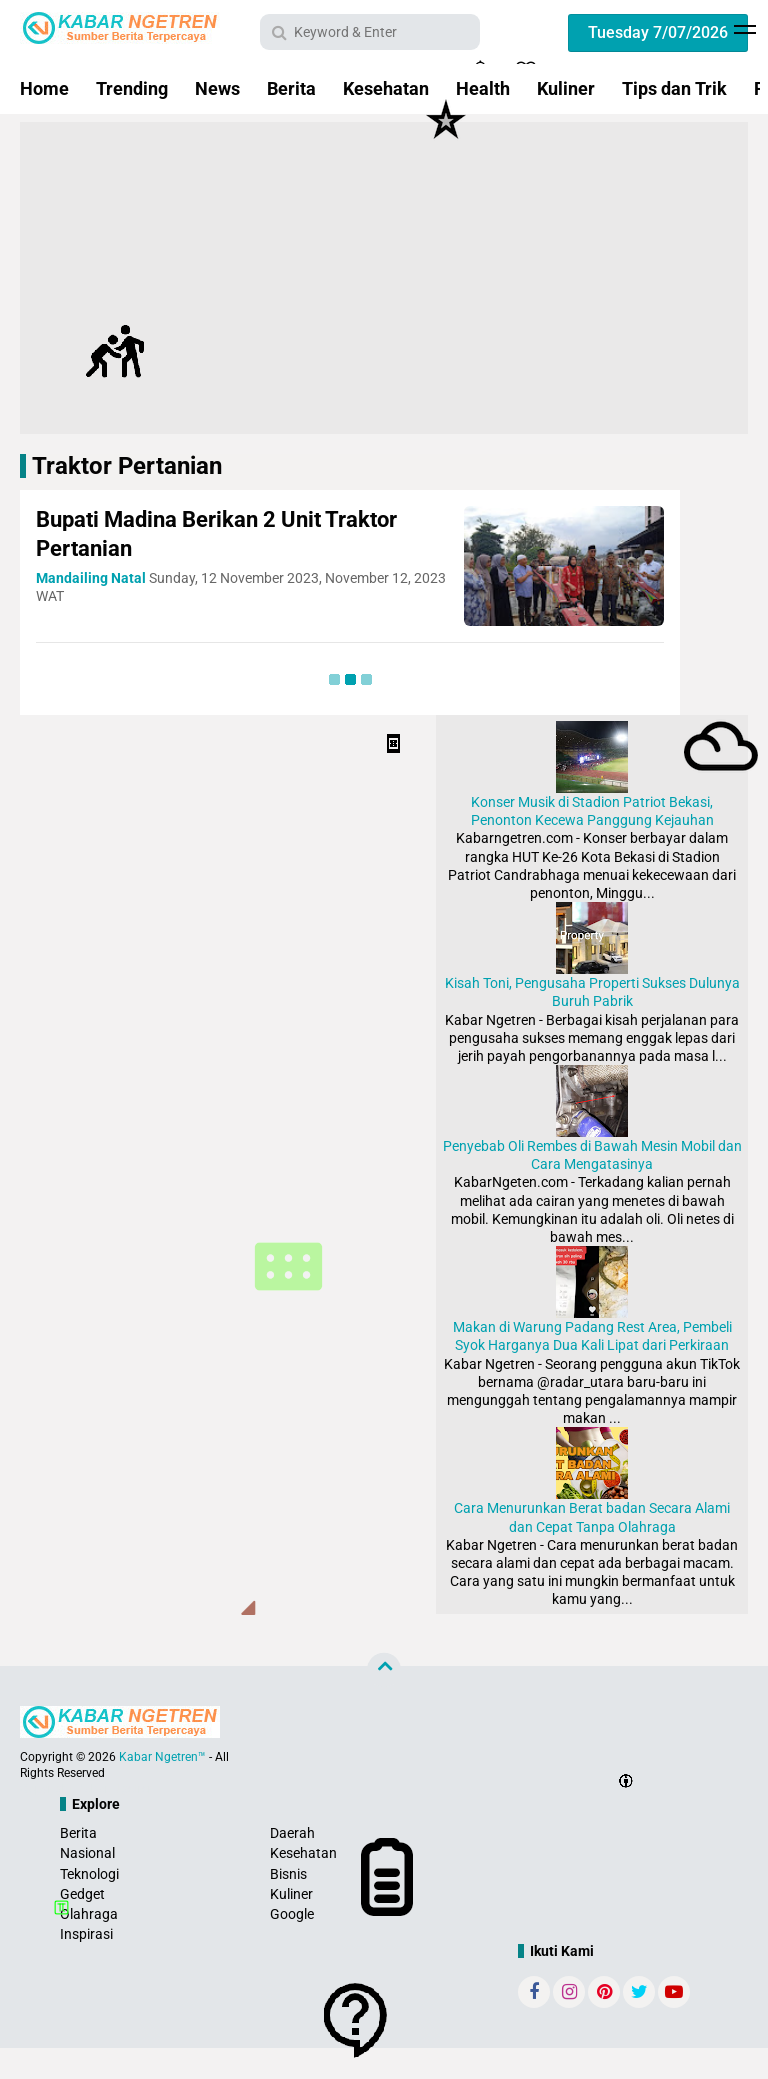  Describe the element at coordinates (446, 119) in the screenshot. I see `rate or review an item` at that location.